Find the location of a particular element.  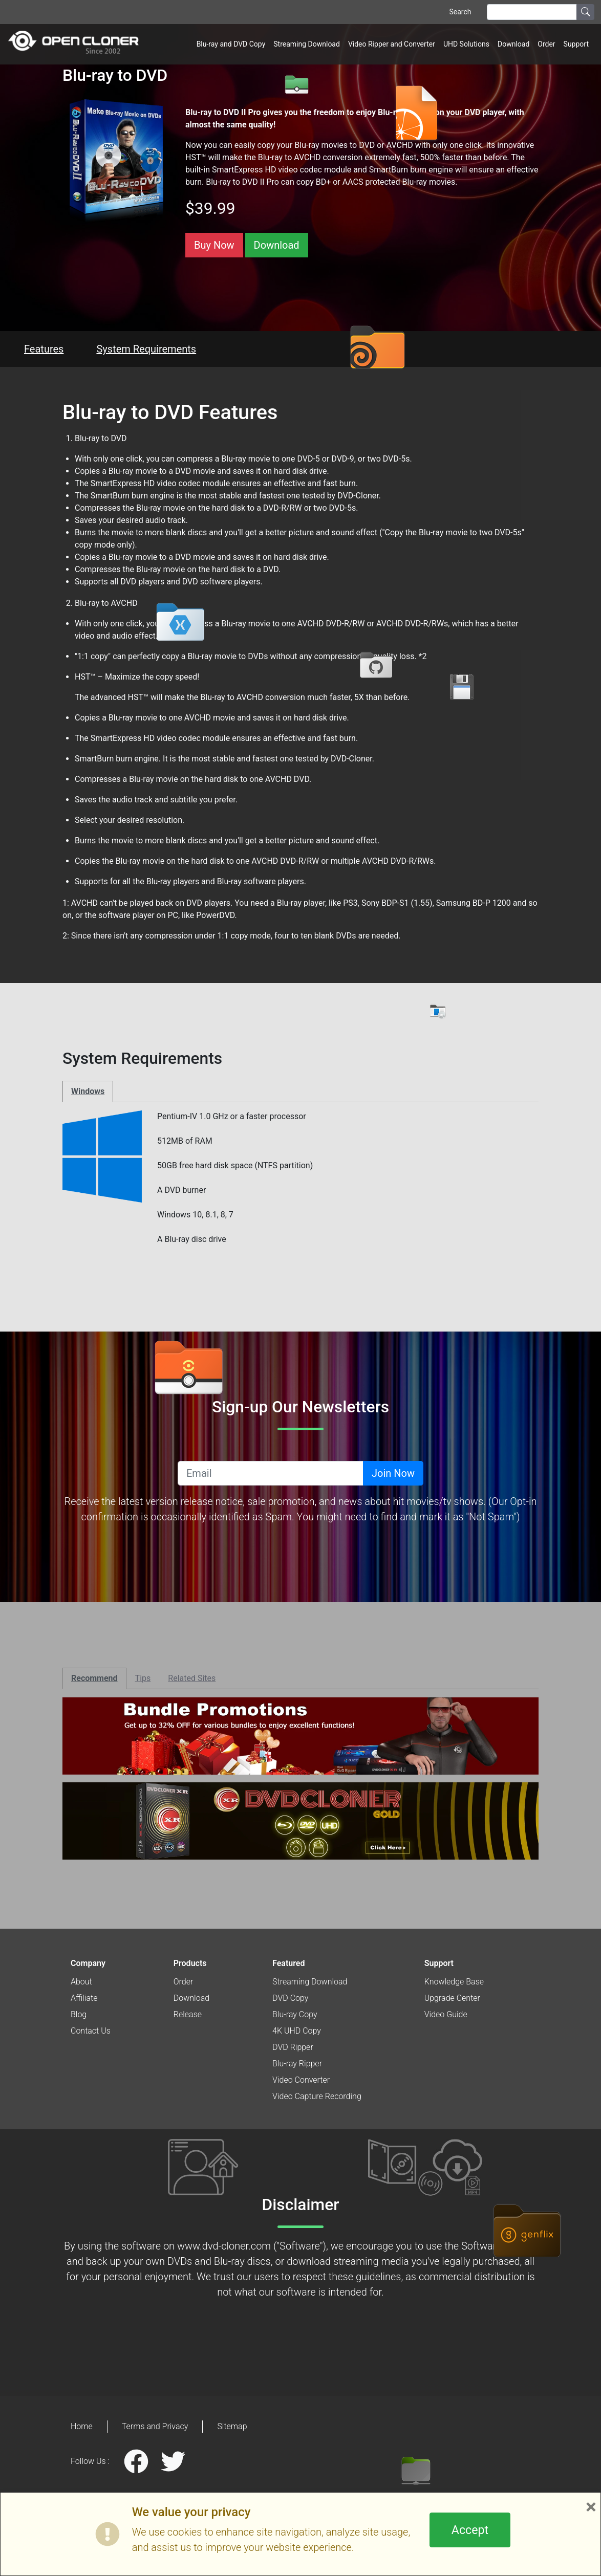

open houdini project files folder is located at coordinates (377, 348).